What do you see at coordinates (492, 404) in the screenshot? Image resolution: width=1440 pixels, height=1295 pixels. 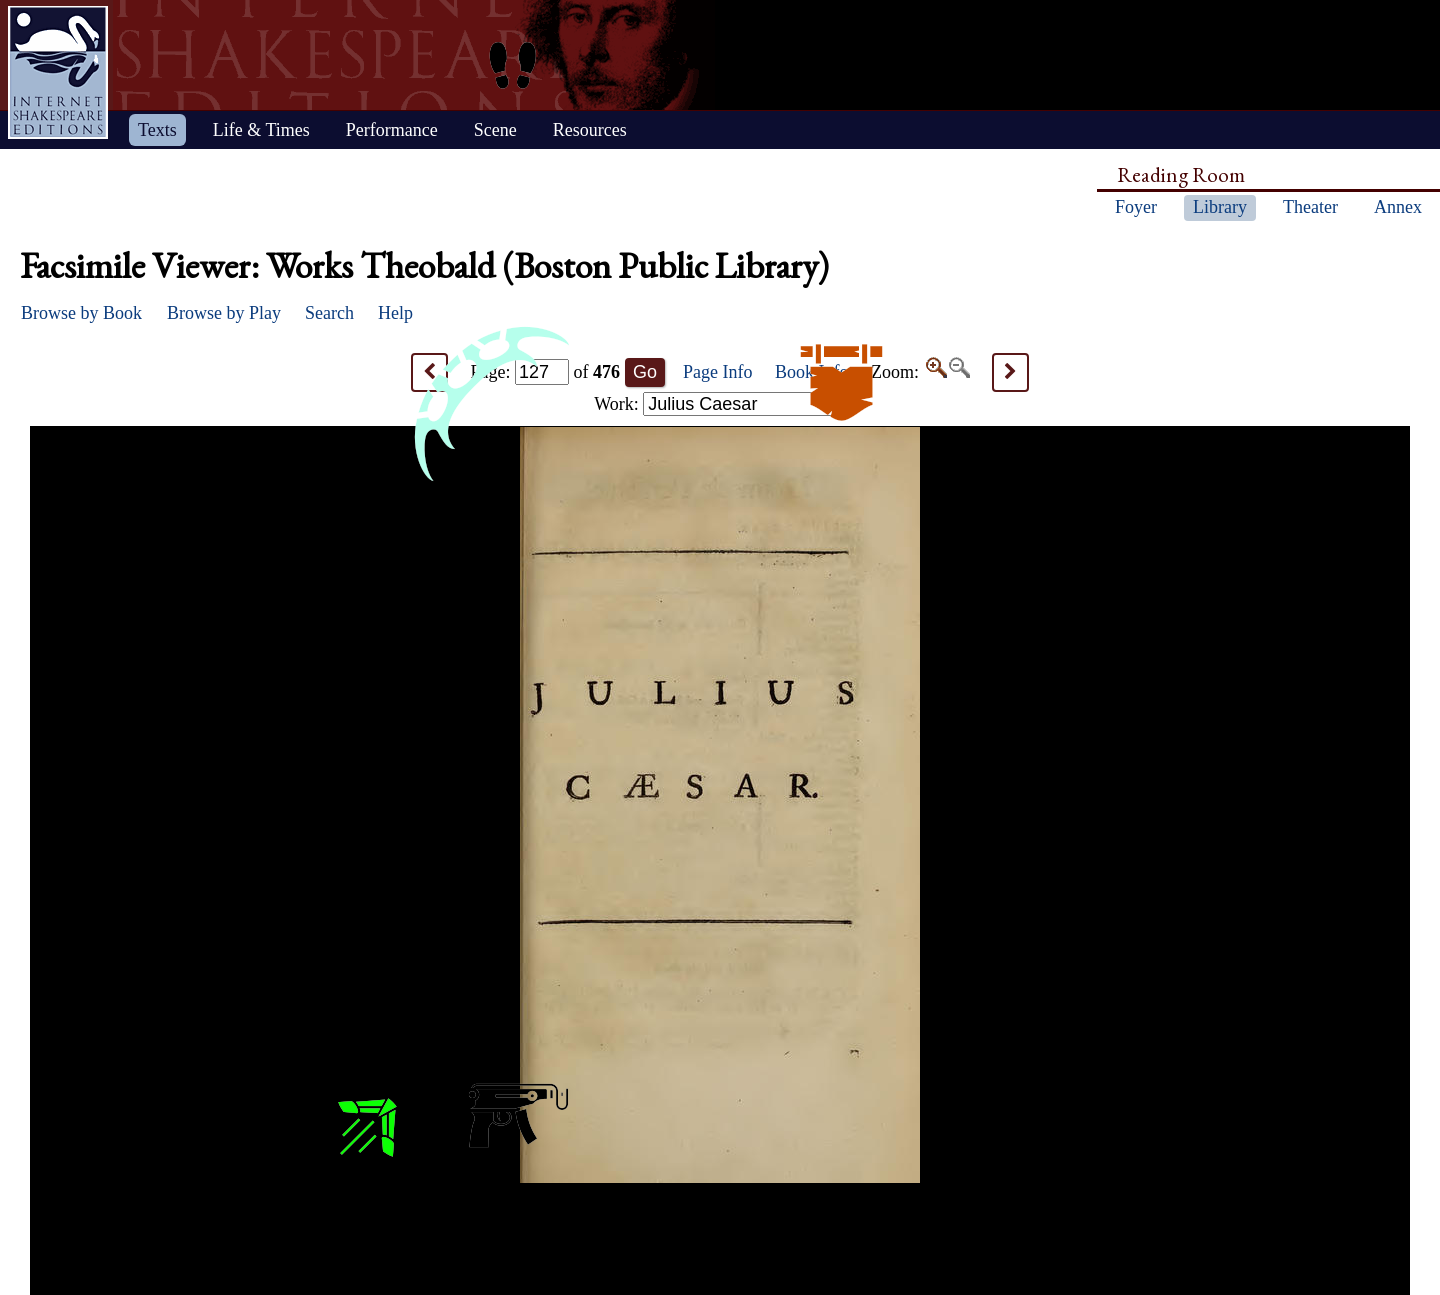 I see `select the bat'leth weapon in a game inventory` at bounding box center [492, 404].